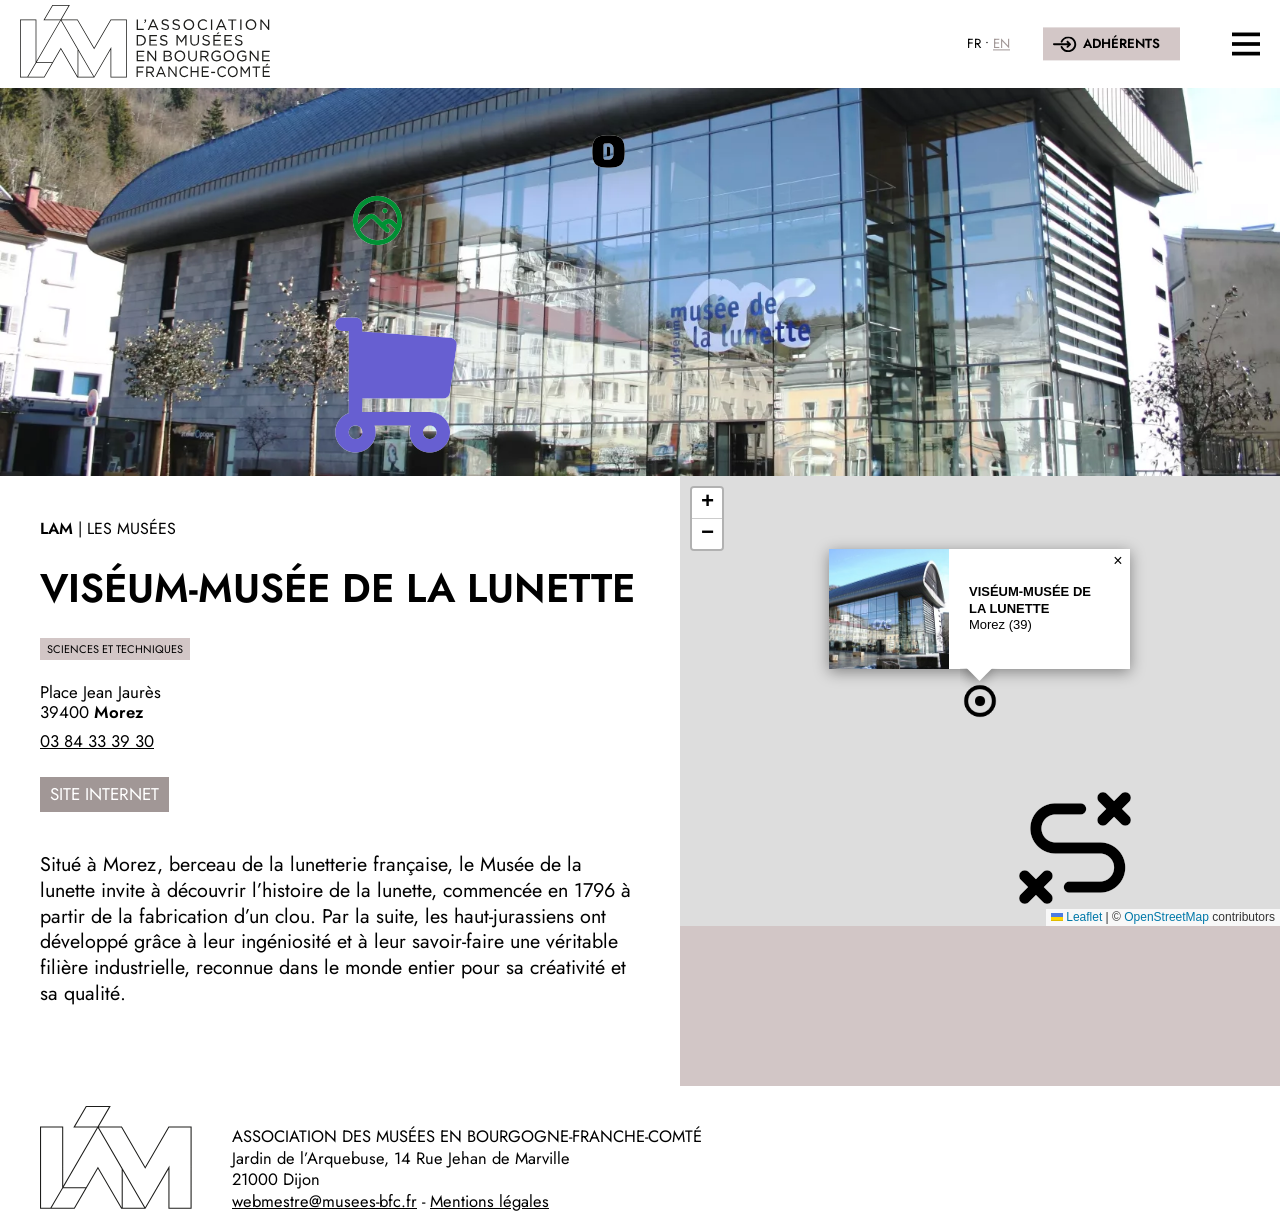 Image resolution: width=1280 pixels, height=1232 pixels. Describe the element at coordinates (608, 151) in the screenshot. I see `indicates a "D" grade or rating` at that location.